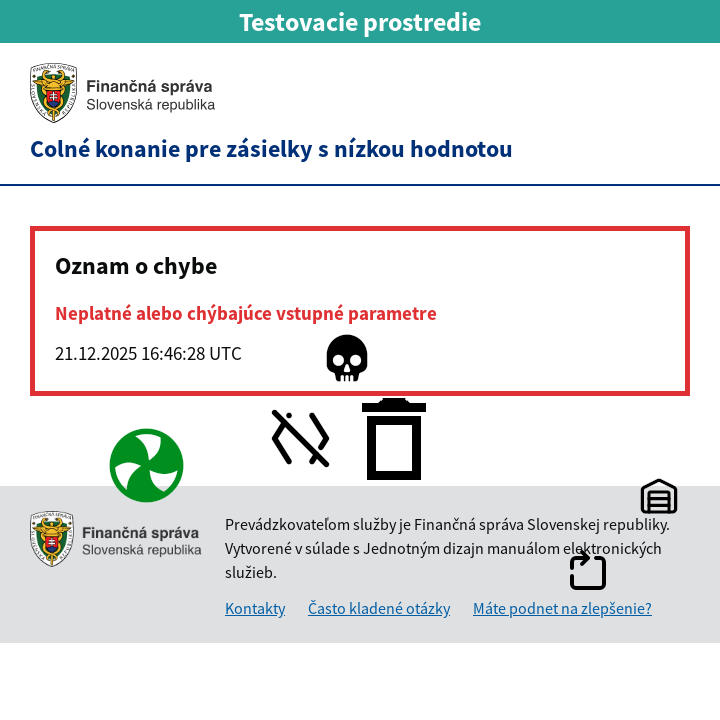  Describe the element at coordinates (394, 439) in the screenshot. I see `delete an item` at that location.